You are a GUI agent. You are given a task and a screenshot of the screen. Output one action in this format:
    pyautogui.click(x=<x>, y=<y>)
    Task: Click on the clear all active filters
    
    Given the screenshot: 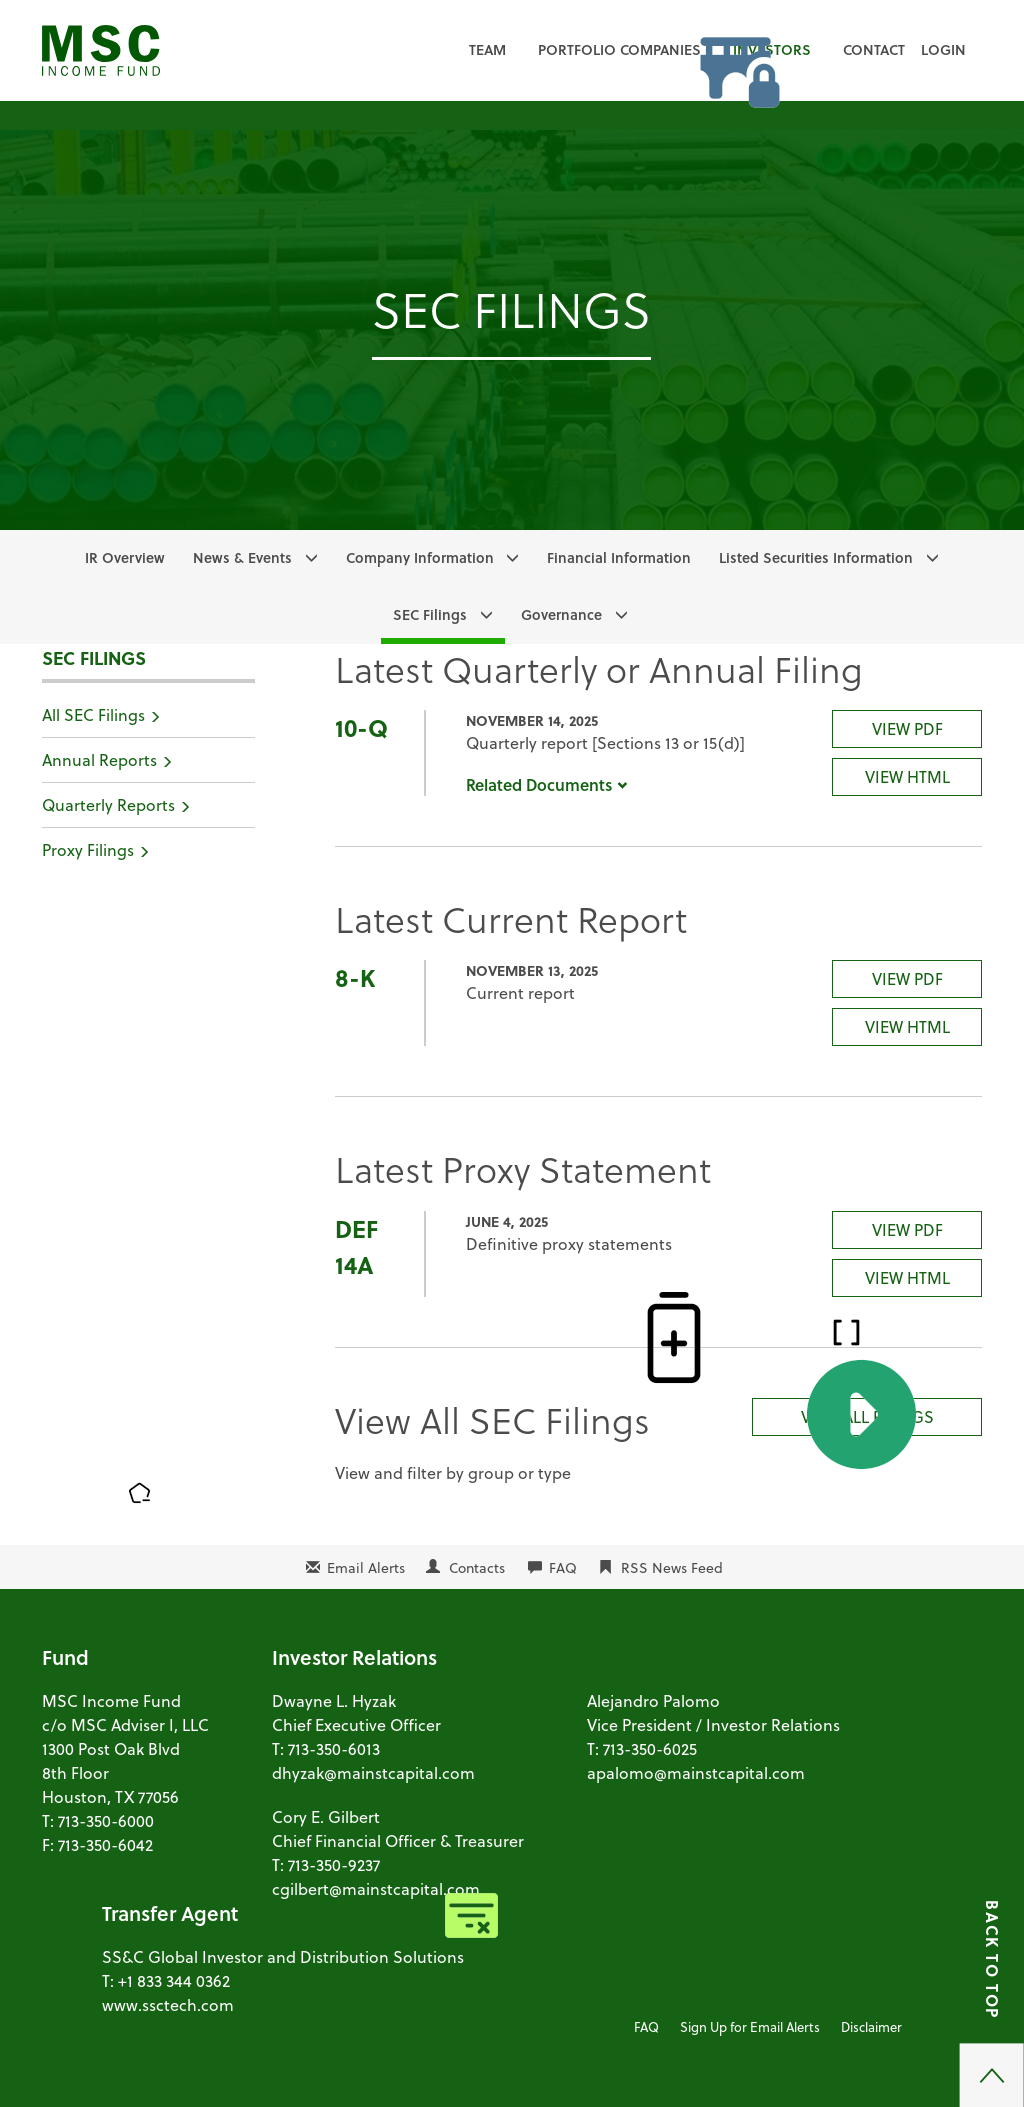 What is the action you would take?
    pyautogui.click(x=471, y=1915)
    